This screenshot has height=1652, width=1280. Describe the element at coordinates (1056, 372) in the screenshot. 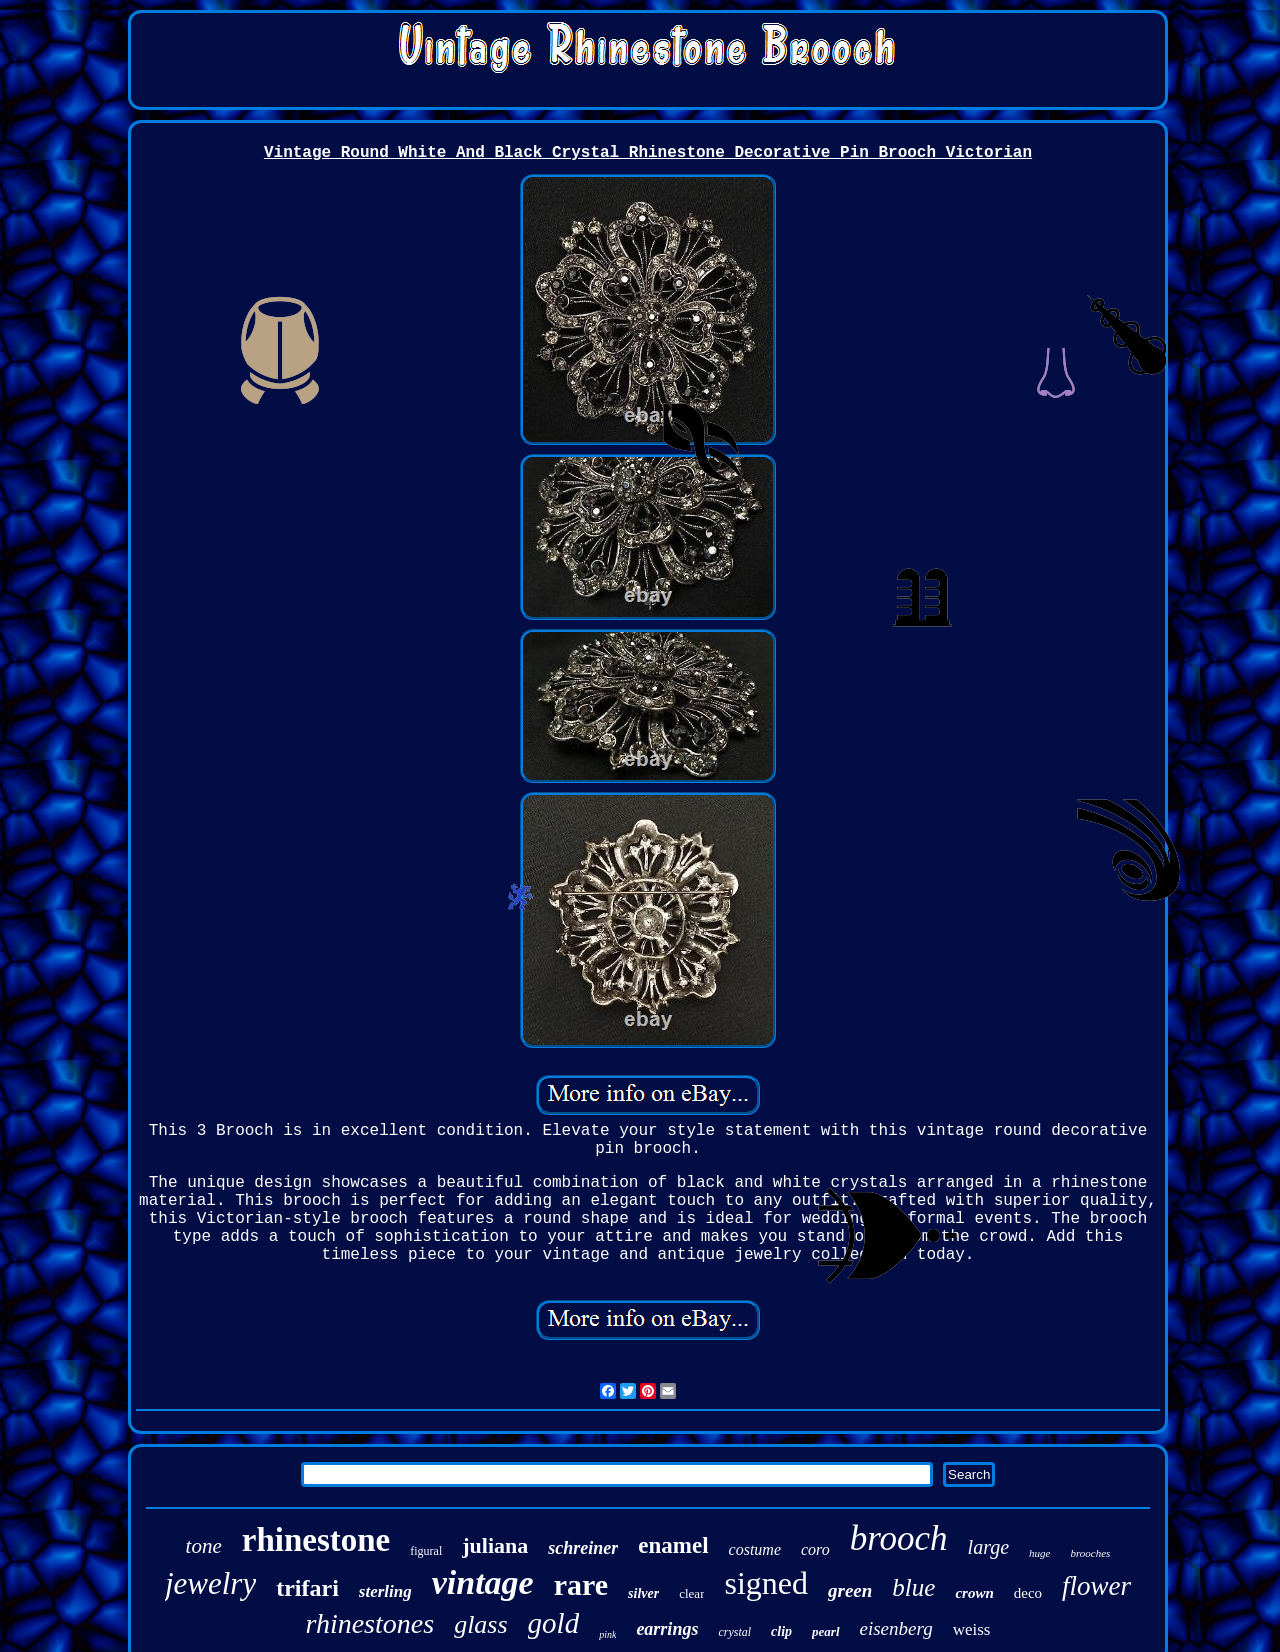

I see `access nose or smell-related settings` at that location.